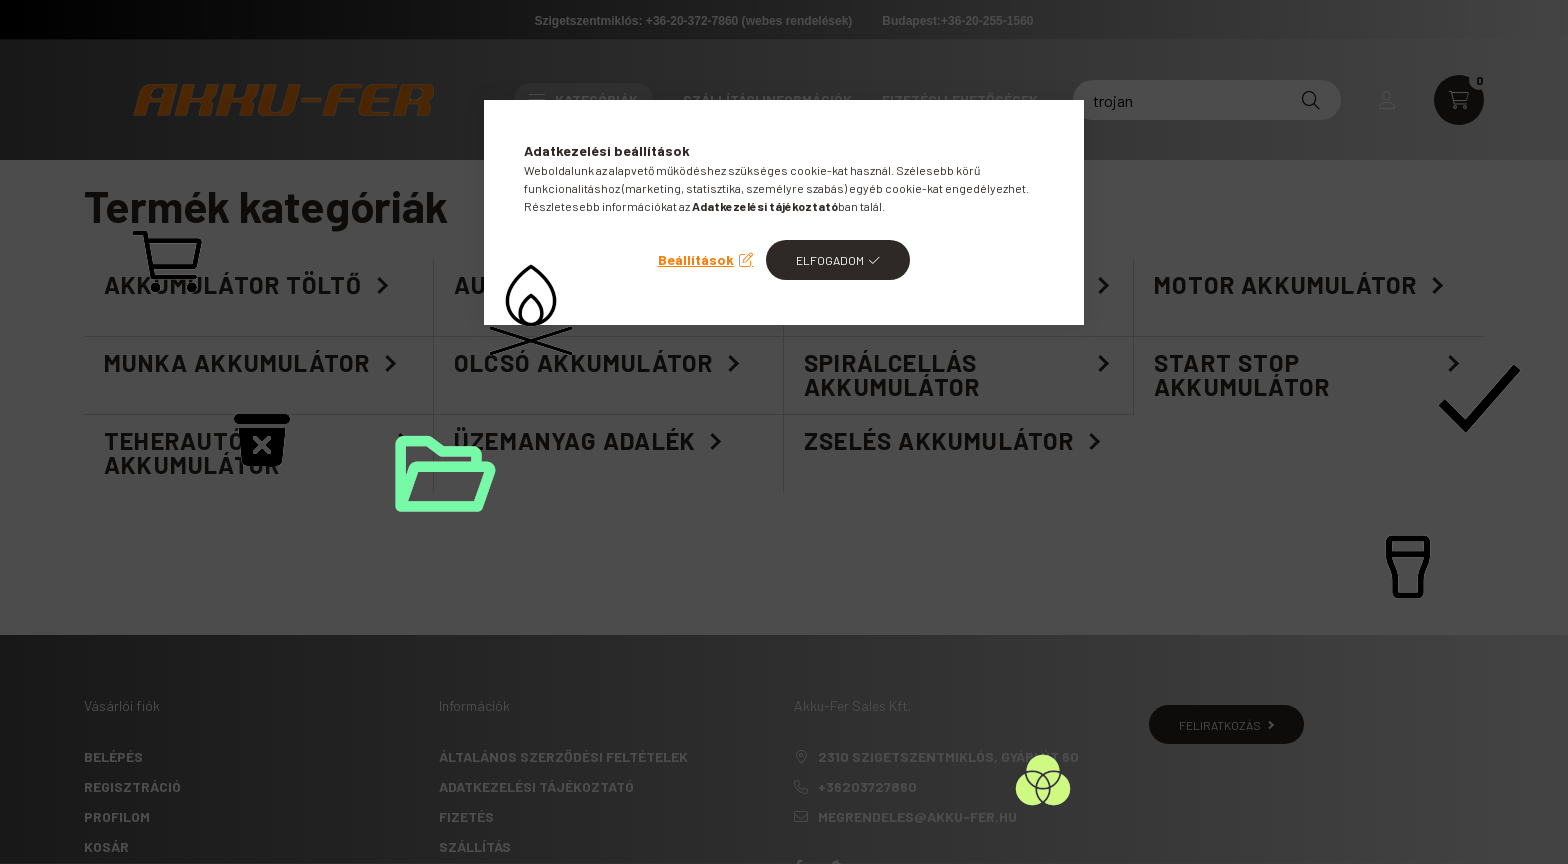 Image resolution: width=1568 pixels, height=864 pixels. What do you see at coordinates (1408, 567) in the screenshot?
I see `browse nearby bars or pubs` at bounding box center [1408, 567].